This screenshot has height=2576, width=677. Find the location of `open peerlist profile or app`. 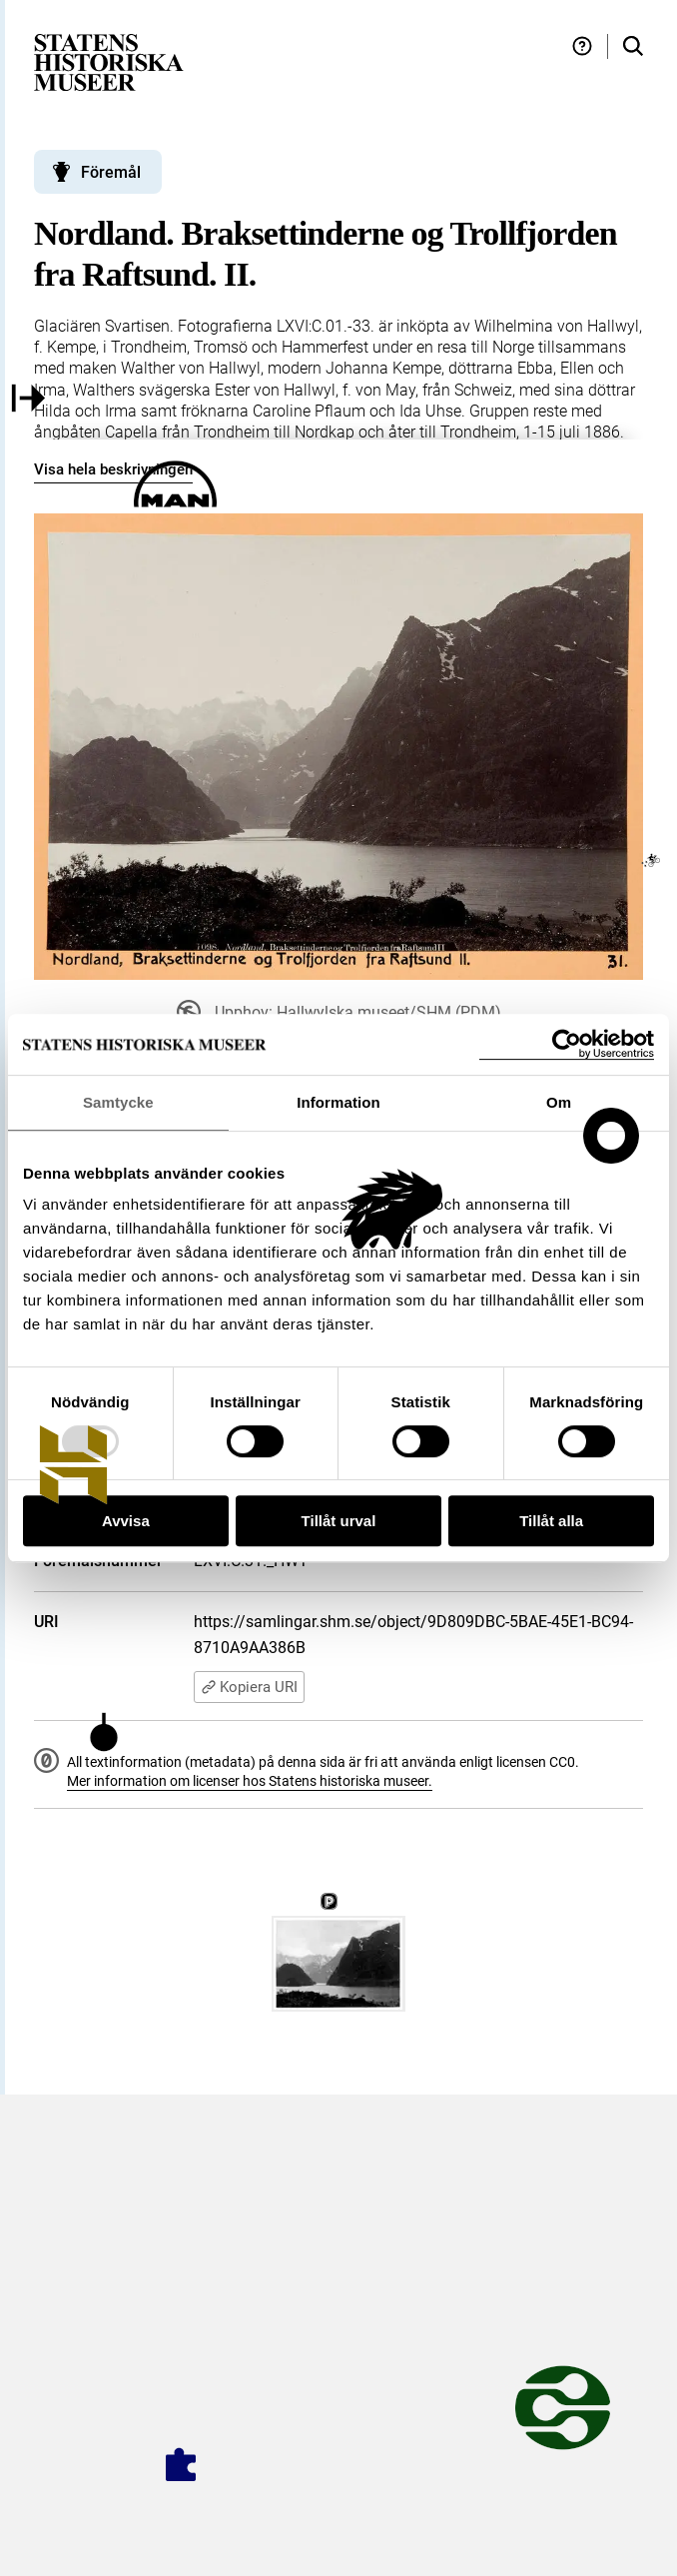

open peerlist profile or app is located at coordinates (329, 1901).